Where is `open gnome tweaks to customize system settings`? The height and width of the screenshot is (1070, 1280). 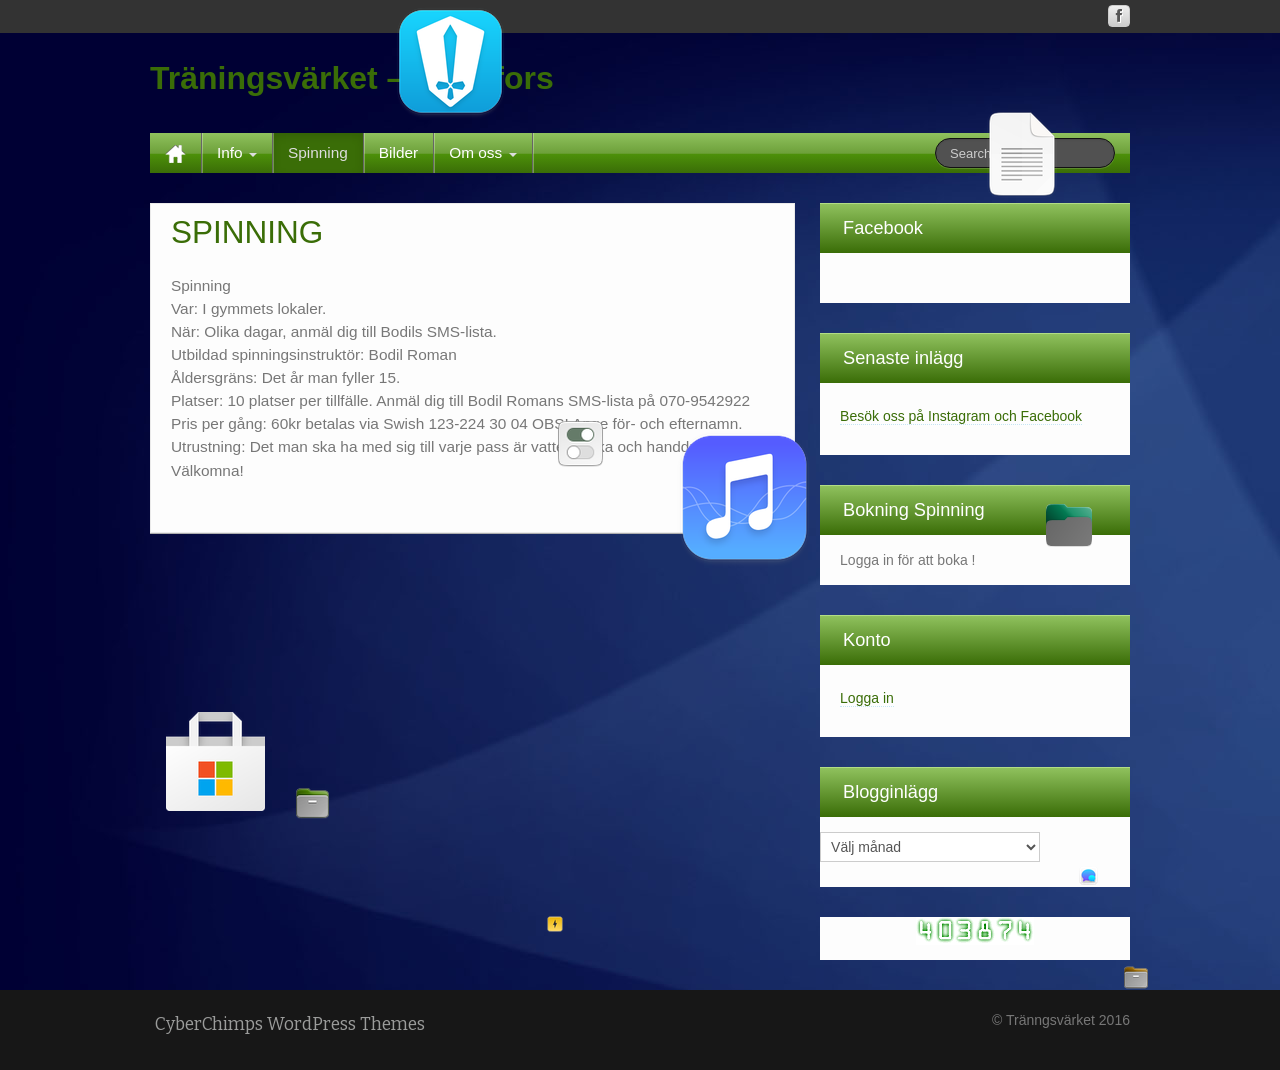
open gnome tweaks to customize system settings is located at coordinates (580, 443).